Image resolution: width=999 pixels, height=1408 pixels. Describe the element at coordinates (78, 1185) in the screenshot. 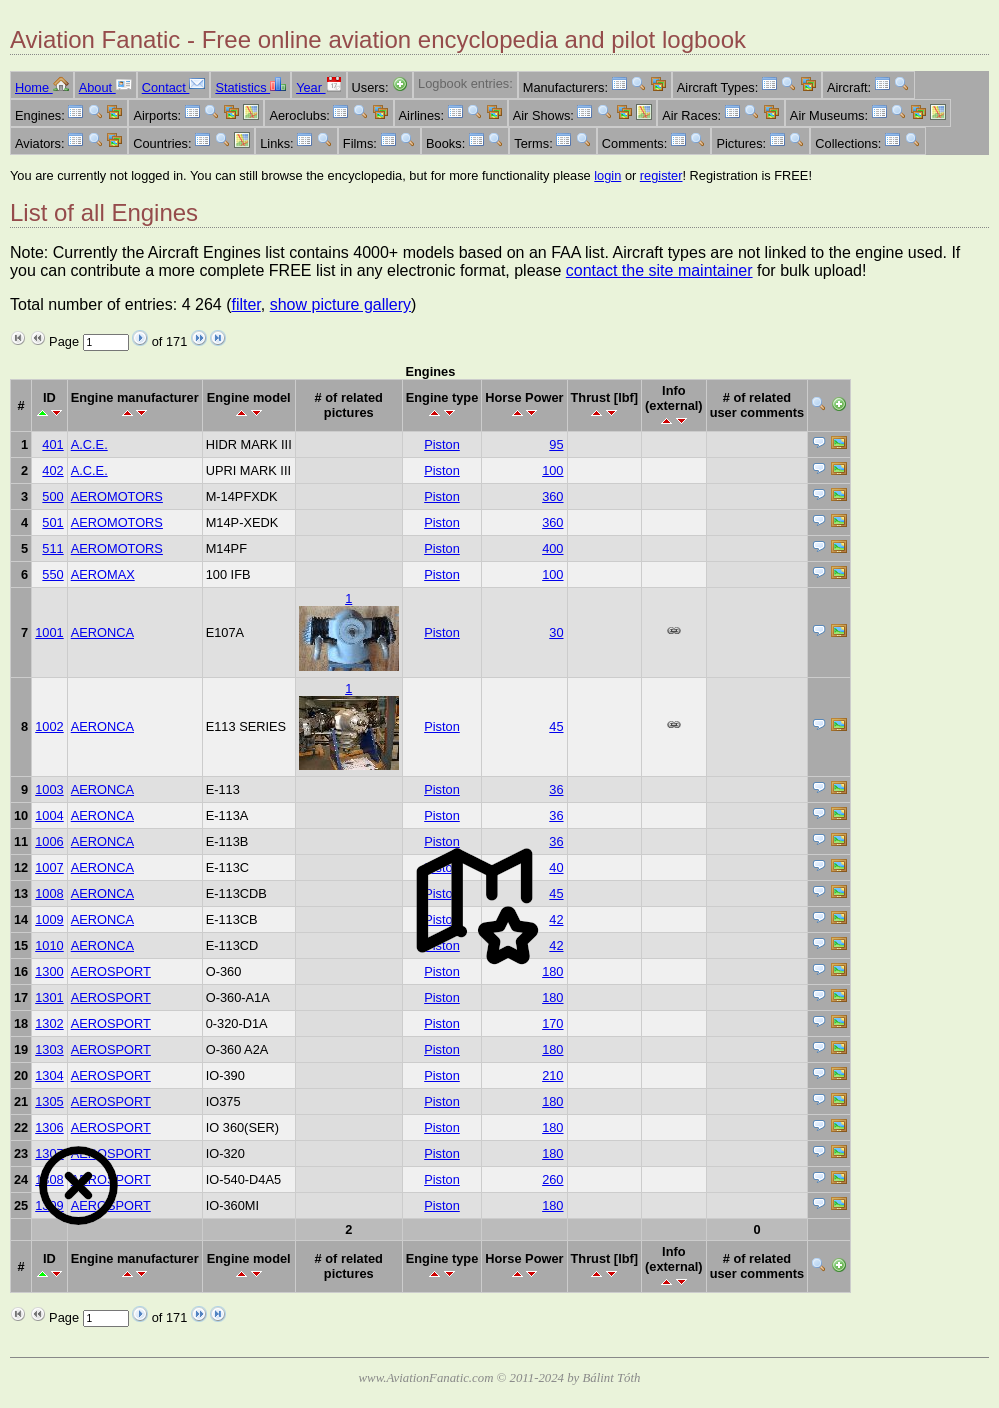

I see `dismiss or close a dialog` at that location.